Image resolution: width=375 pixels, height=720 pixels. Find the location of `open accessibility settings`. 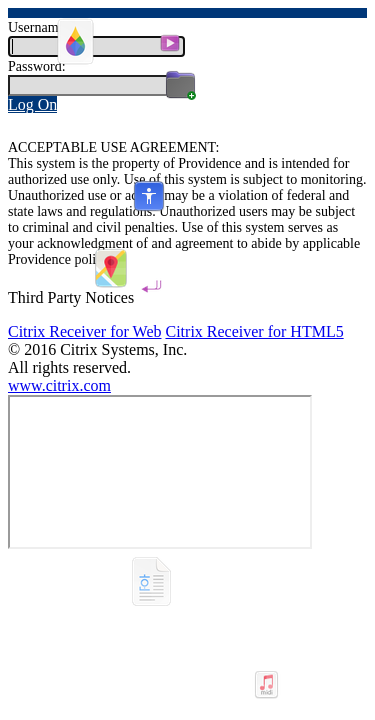

open accessibility settings is located at coordinates (149, 196).